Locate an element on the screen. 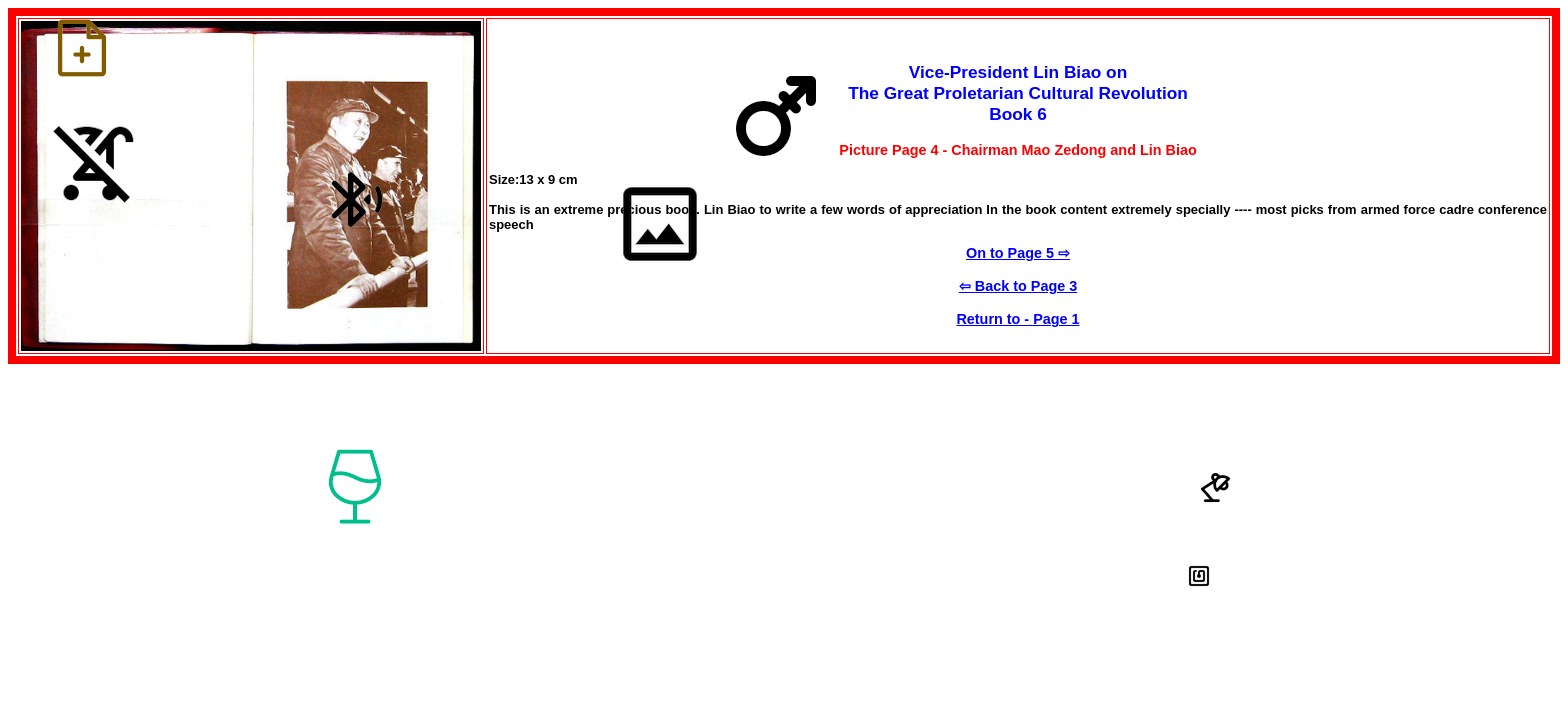 This screenshot has height=720, width=1568. toggle desk lamp or reading light is located at coordinates (1215, 487).